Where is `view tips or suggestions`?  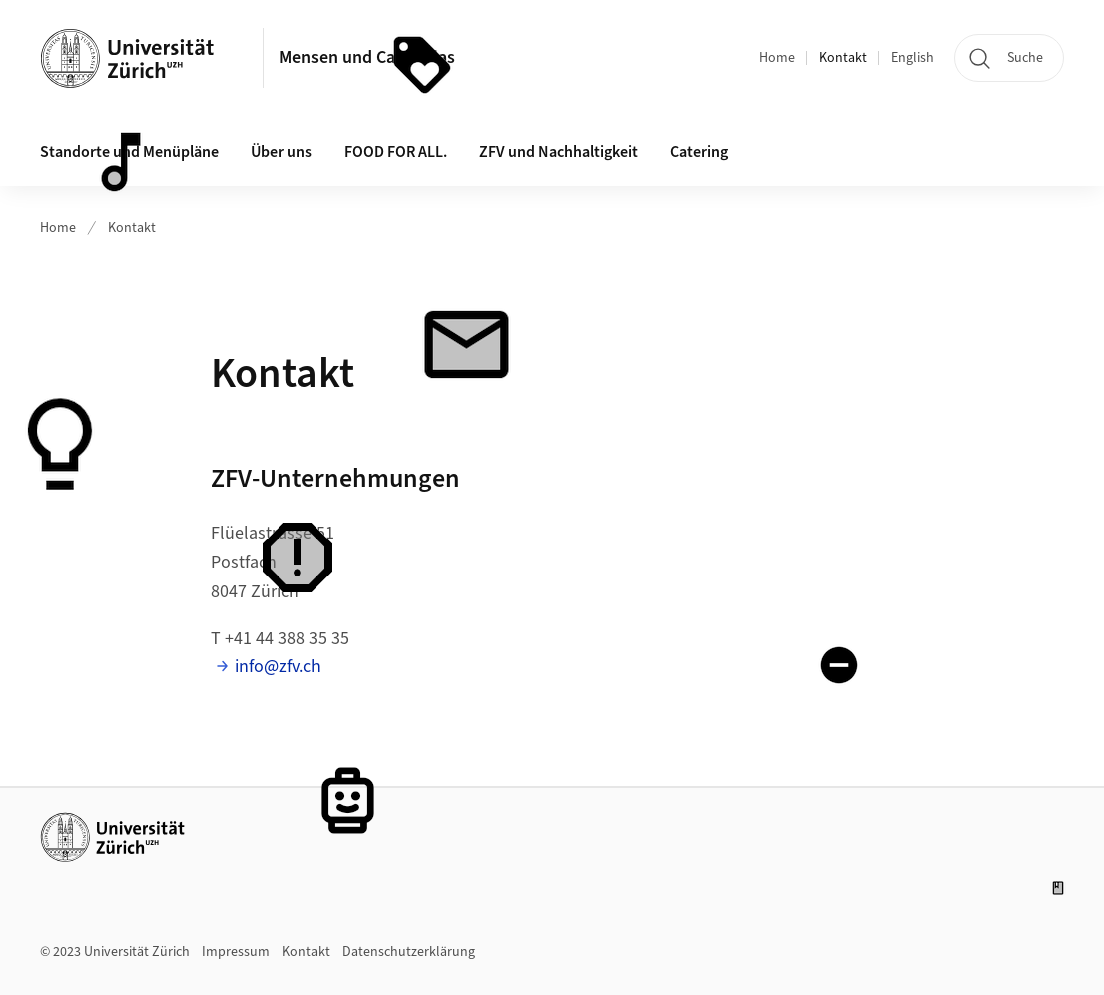 view tips or suggestions is located at coordinates (60, 444).